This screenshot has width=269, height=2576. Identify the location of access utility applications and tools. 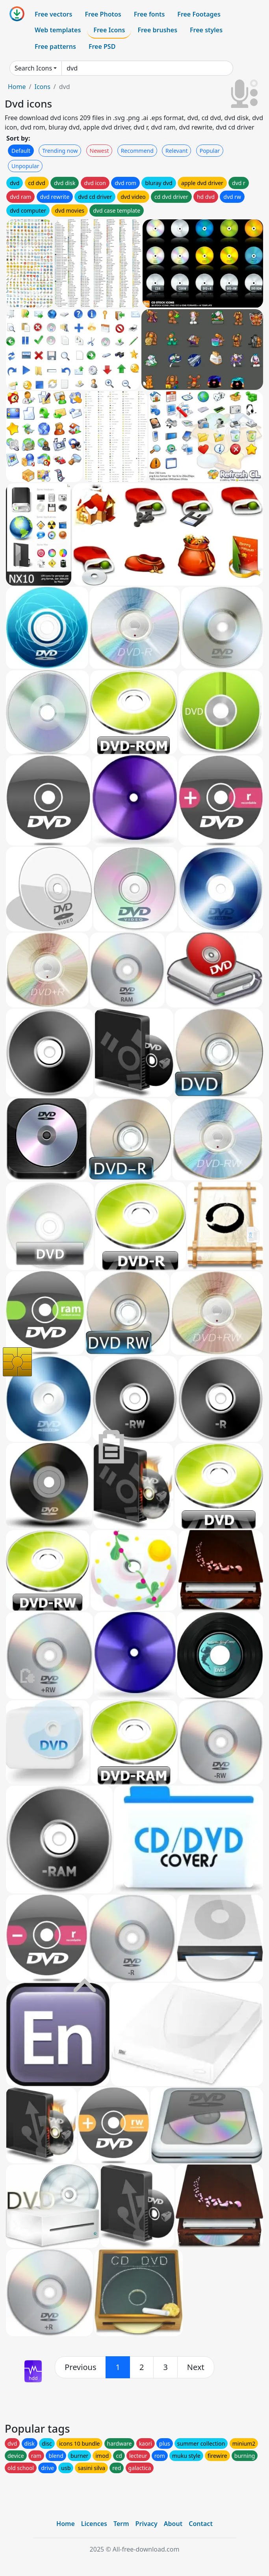
(184, 410).